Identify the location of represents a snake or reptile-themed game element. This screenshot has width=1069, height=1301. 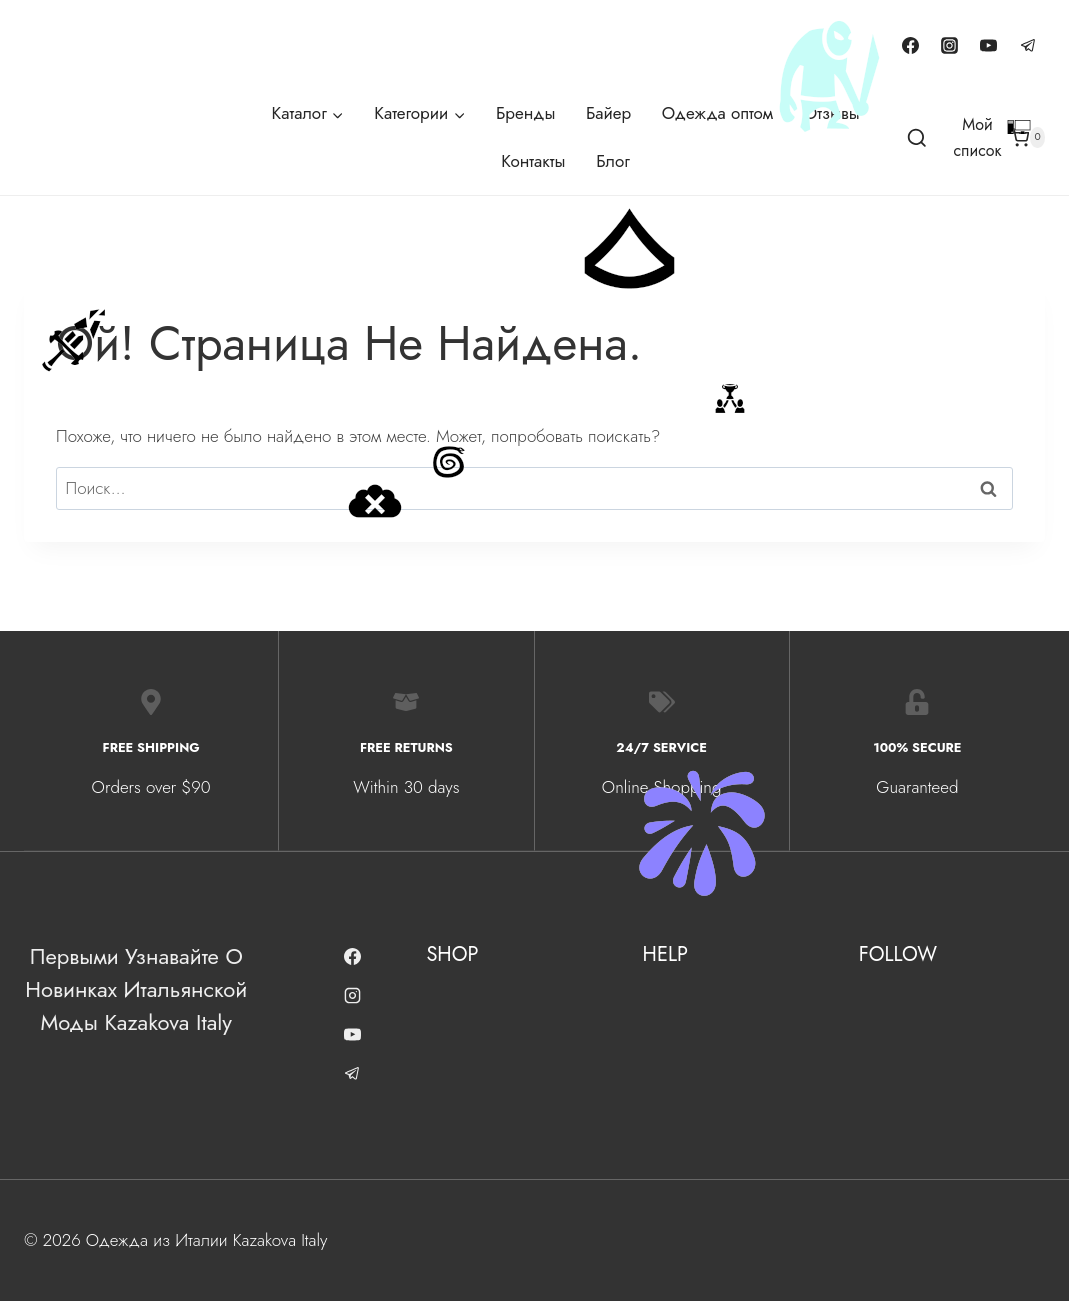
(449, 462).